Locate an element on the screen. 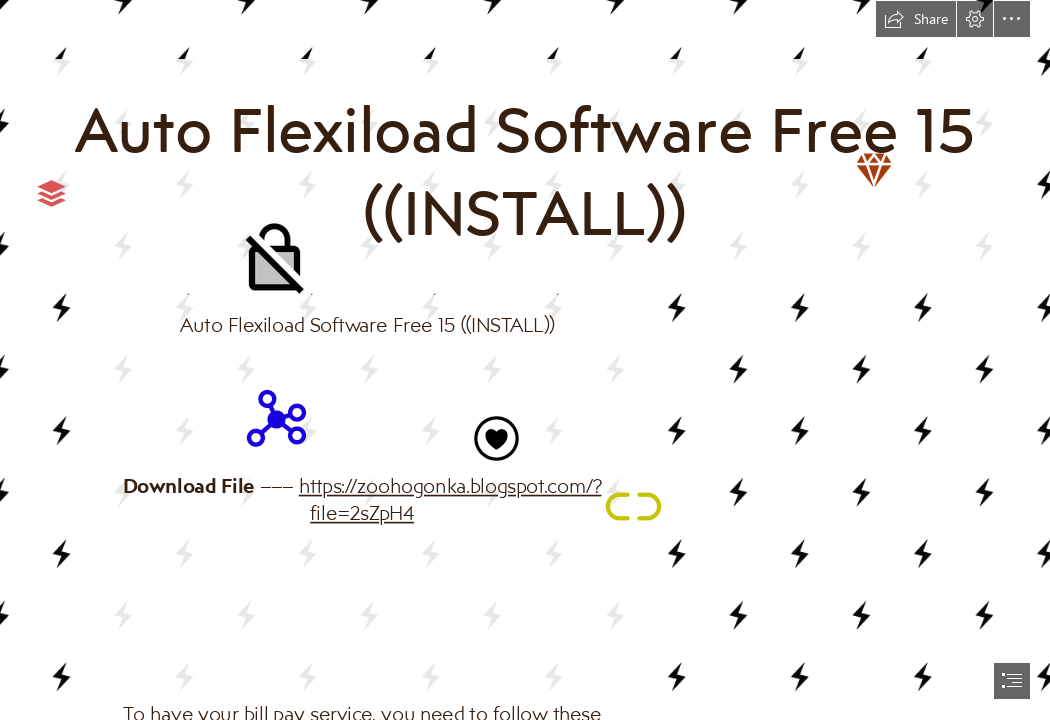  view network connections or relationships is located at coordinates (276, 419).